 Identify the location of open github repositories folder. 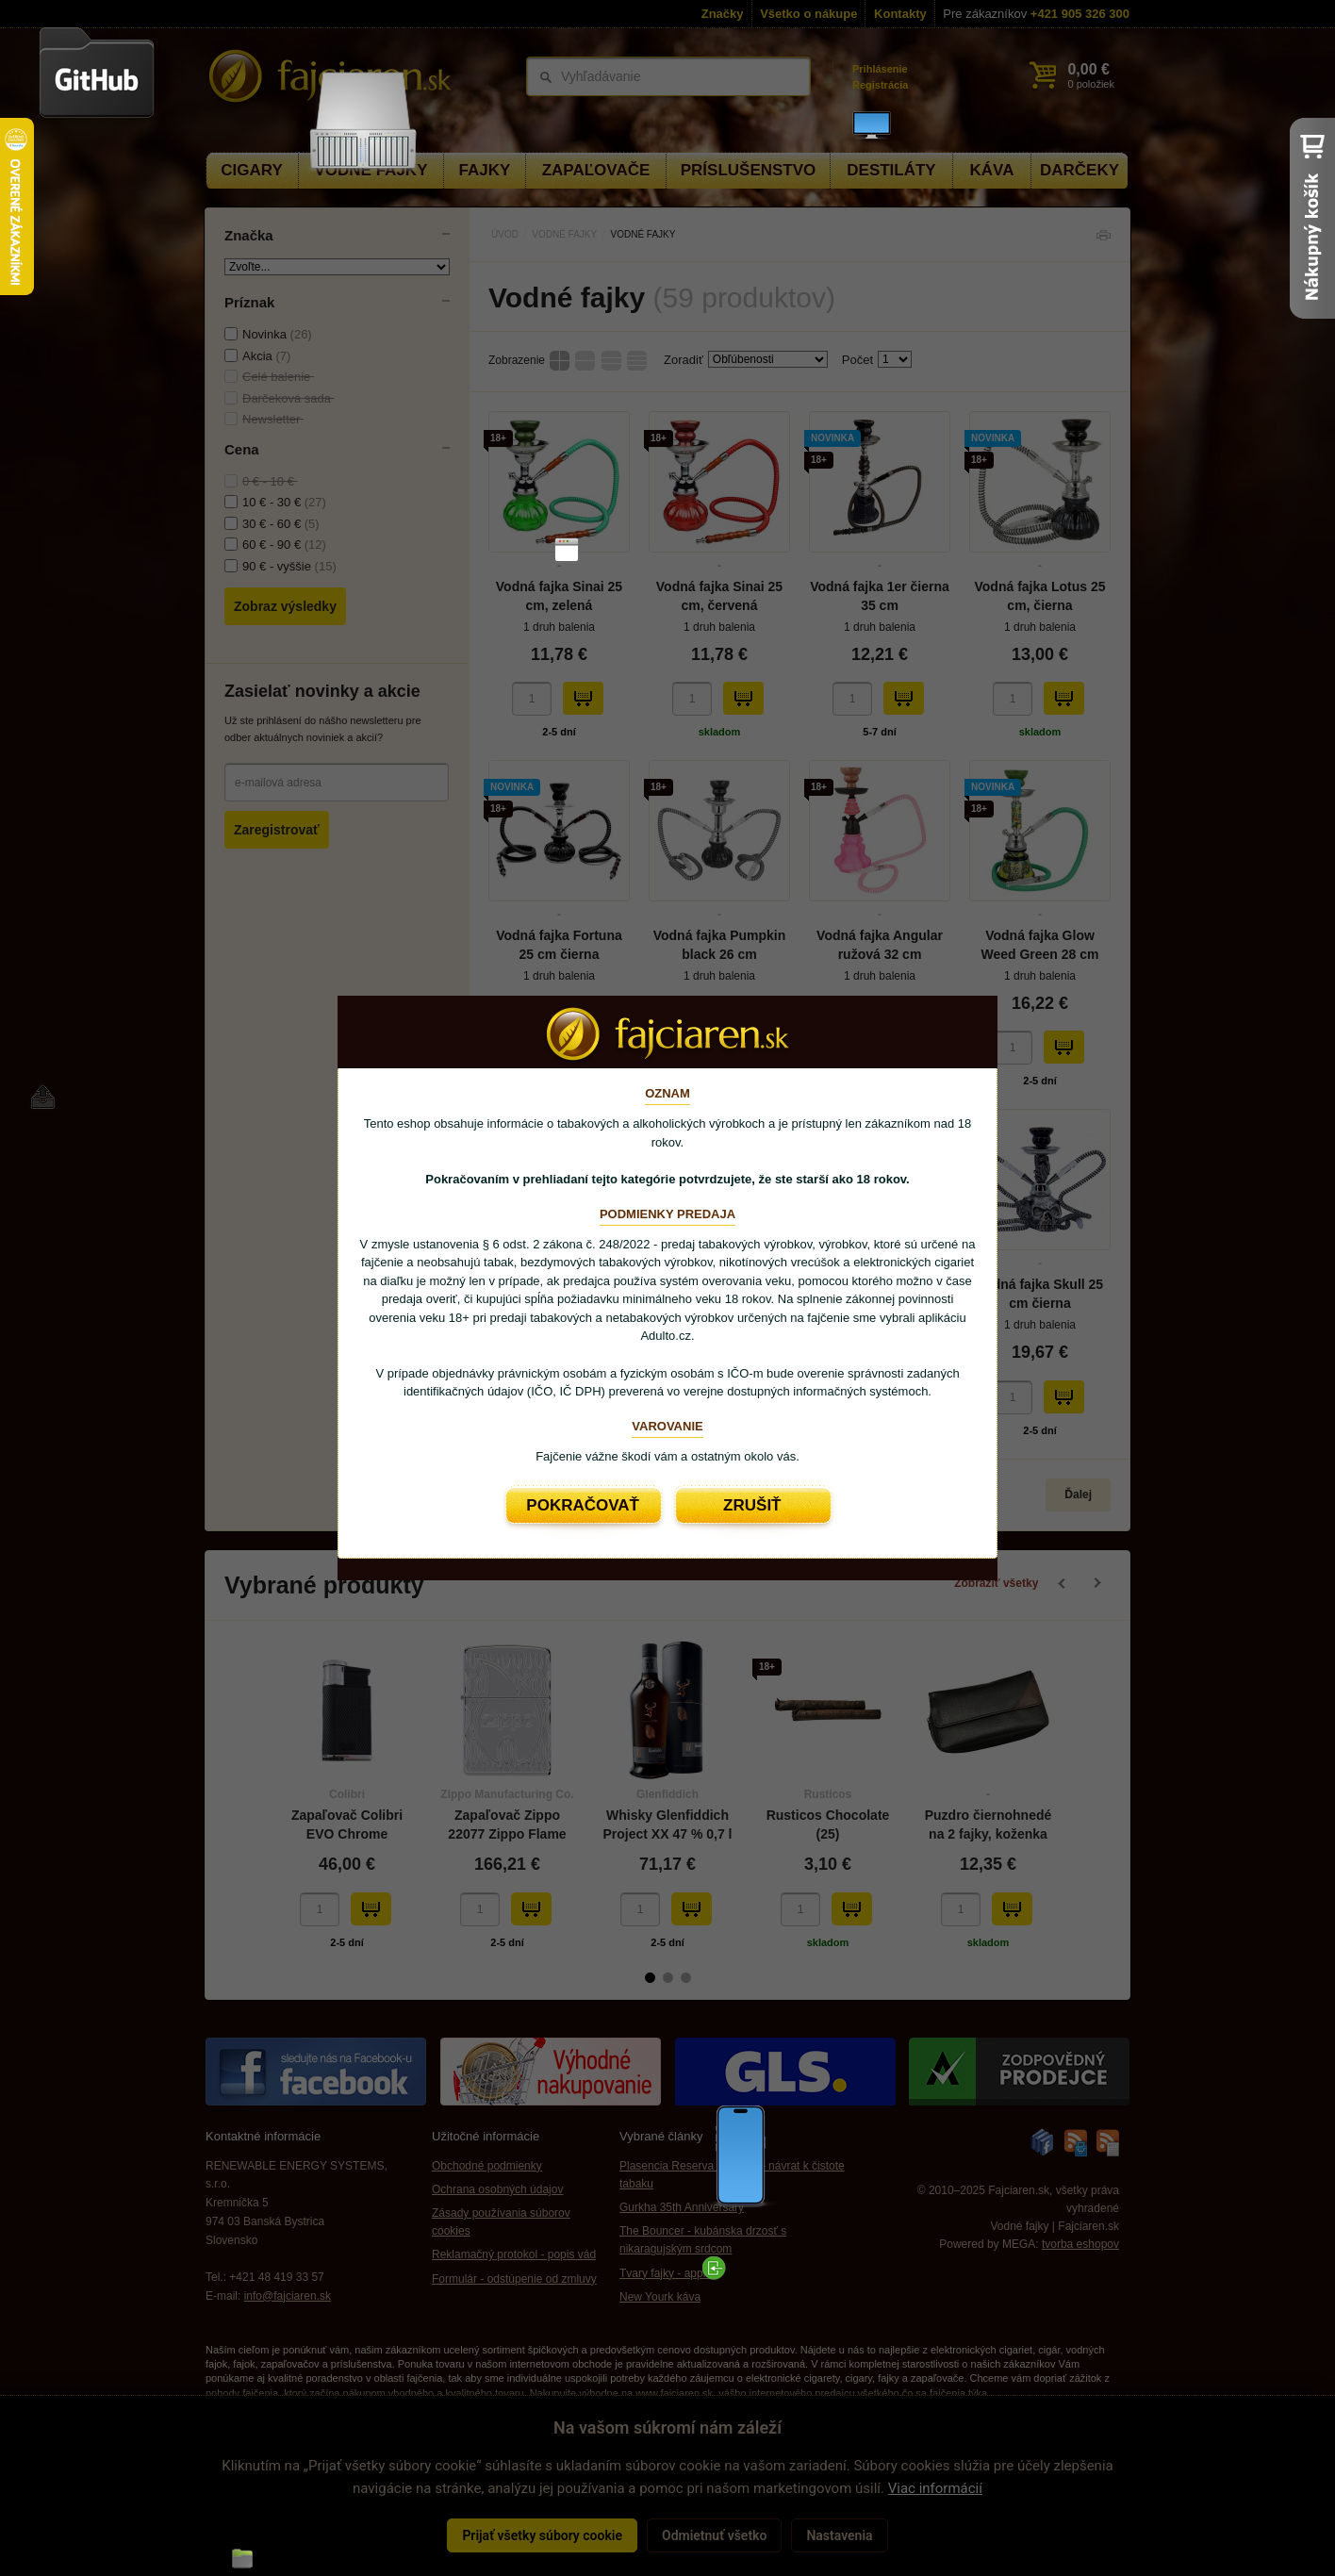
(96, 75).